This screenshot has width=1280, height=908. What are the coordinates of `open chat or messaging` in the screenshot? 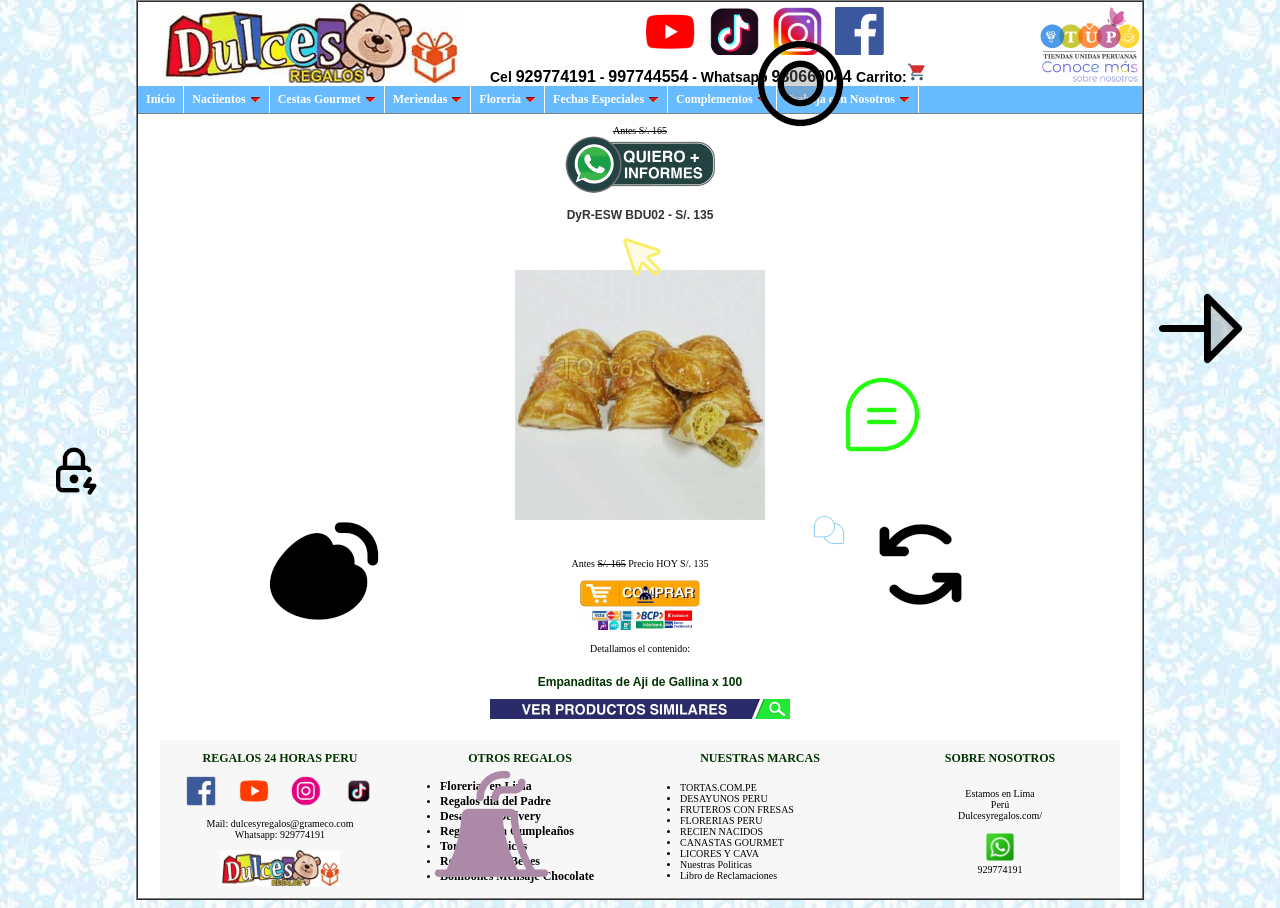 It's located at (829, 530).